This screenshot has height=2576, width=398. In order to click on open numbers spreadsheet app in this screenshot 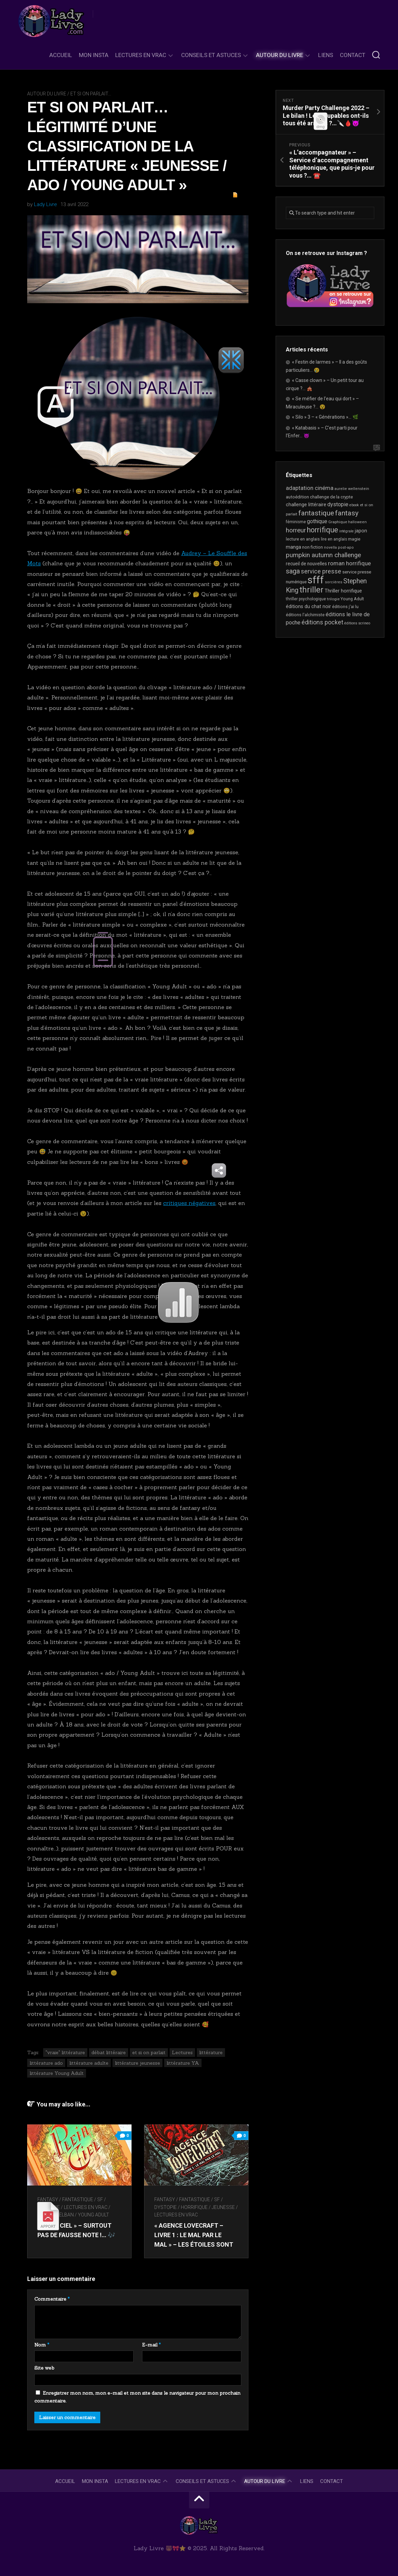, I will do `click(178, 1302)`.